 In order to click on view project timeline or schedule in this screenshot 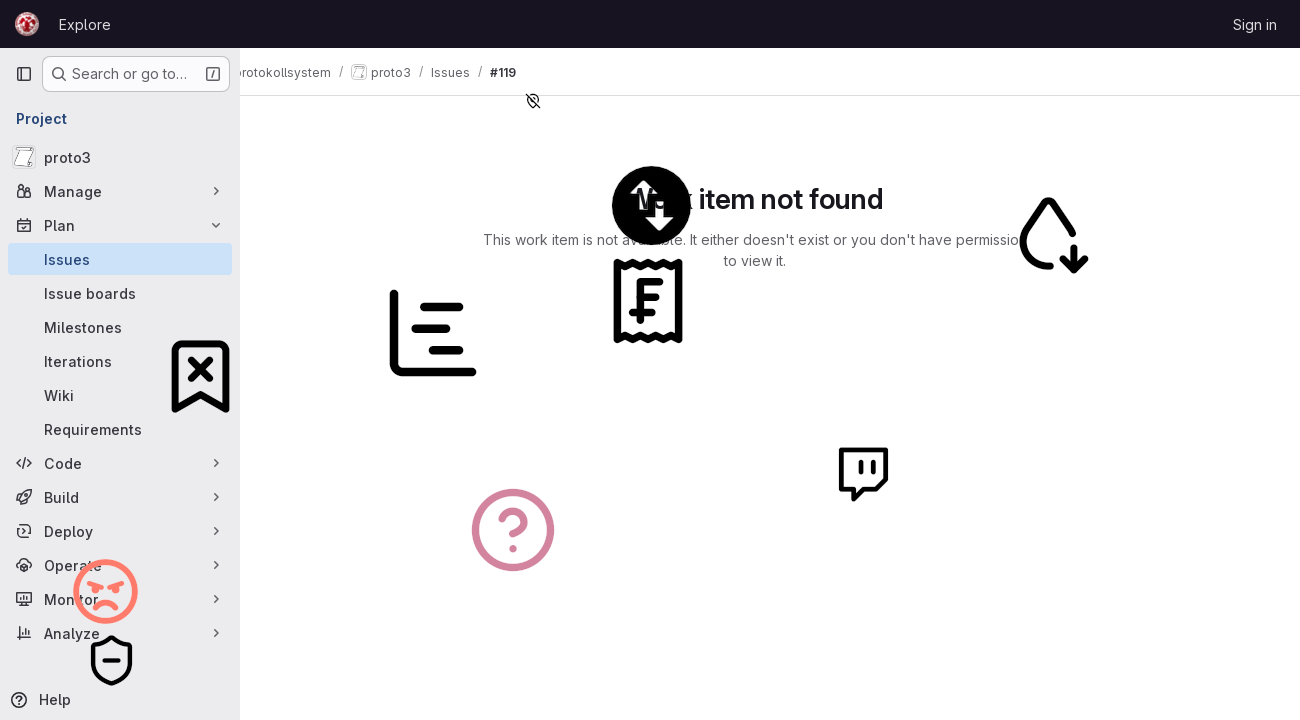, I will do `click(433, 333)`.